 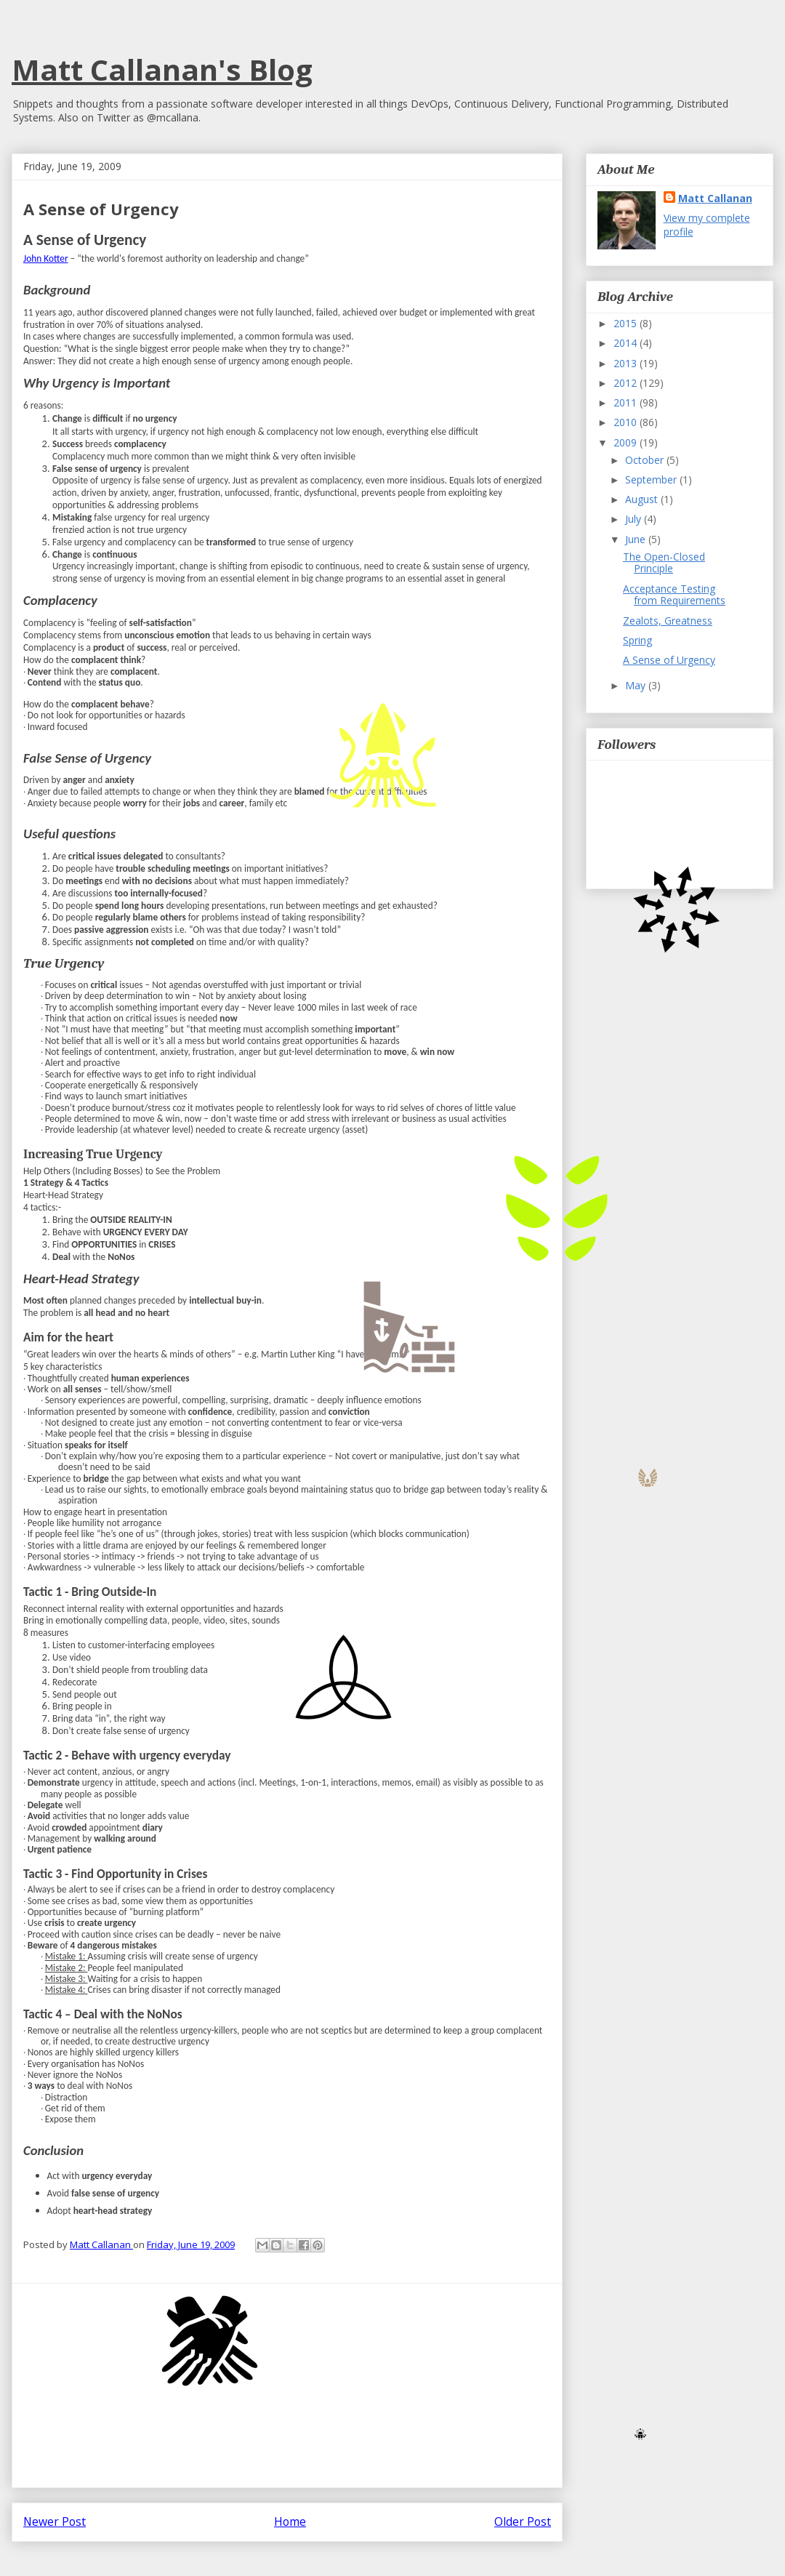 I want to click on activate hunter vision or tracking mode, so click(x=557, y=1208).